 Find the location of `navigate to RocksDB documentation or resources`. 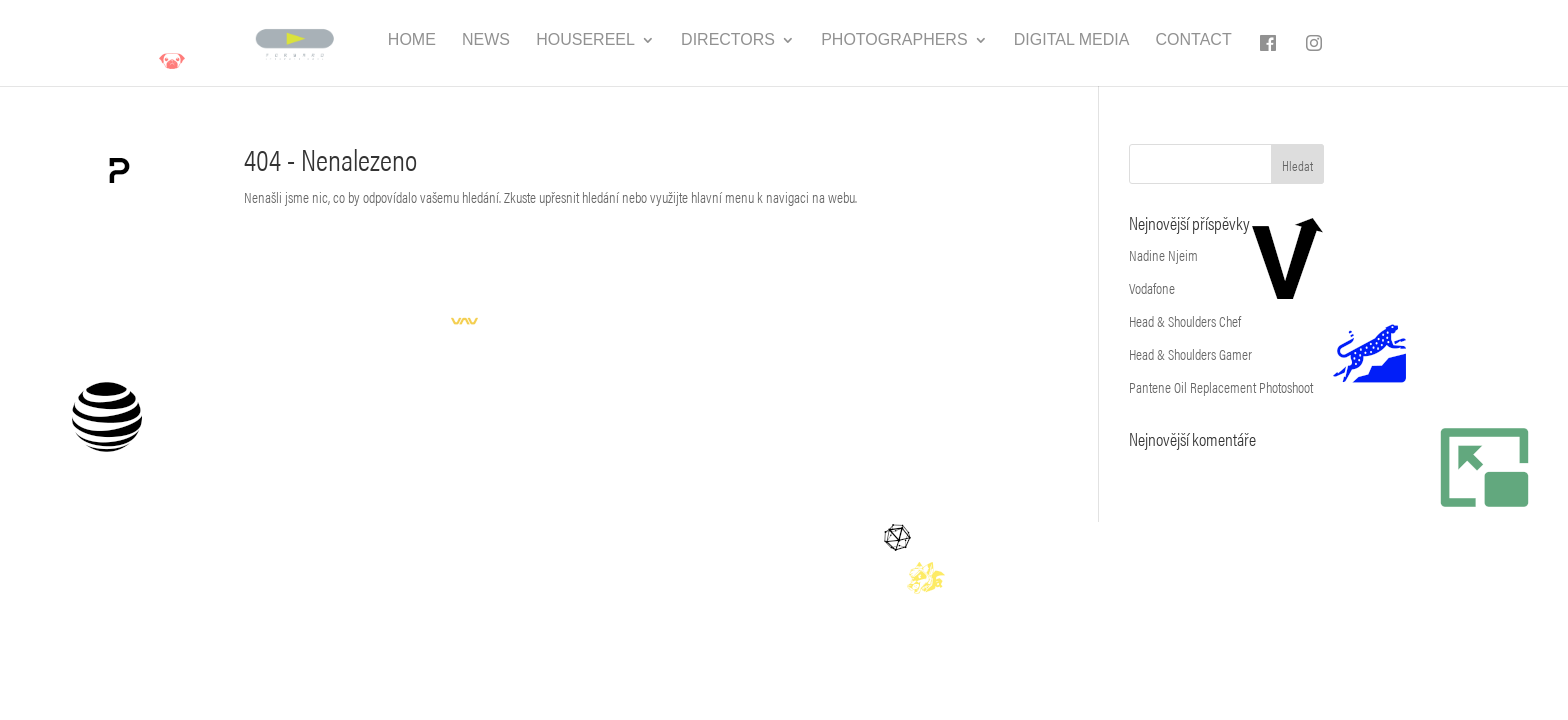

navigate to RocksDB documentation or resources is located at coordinates (1369, 353).